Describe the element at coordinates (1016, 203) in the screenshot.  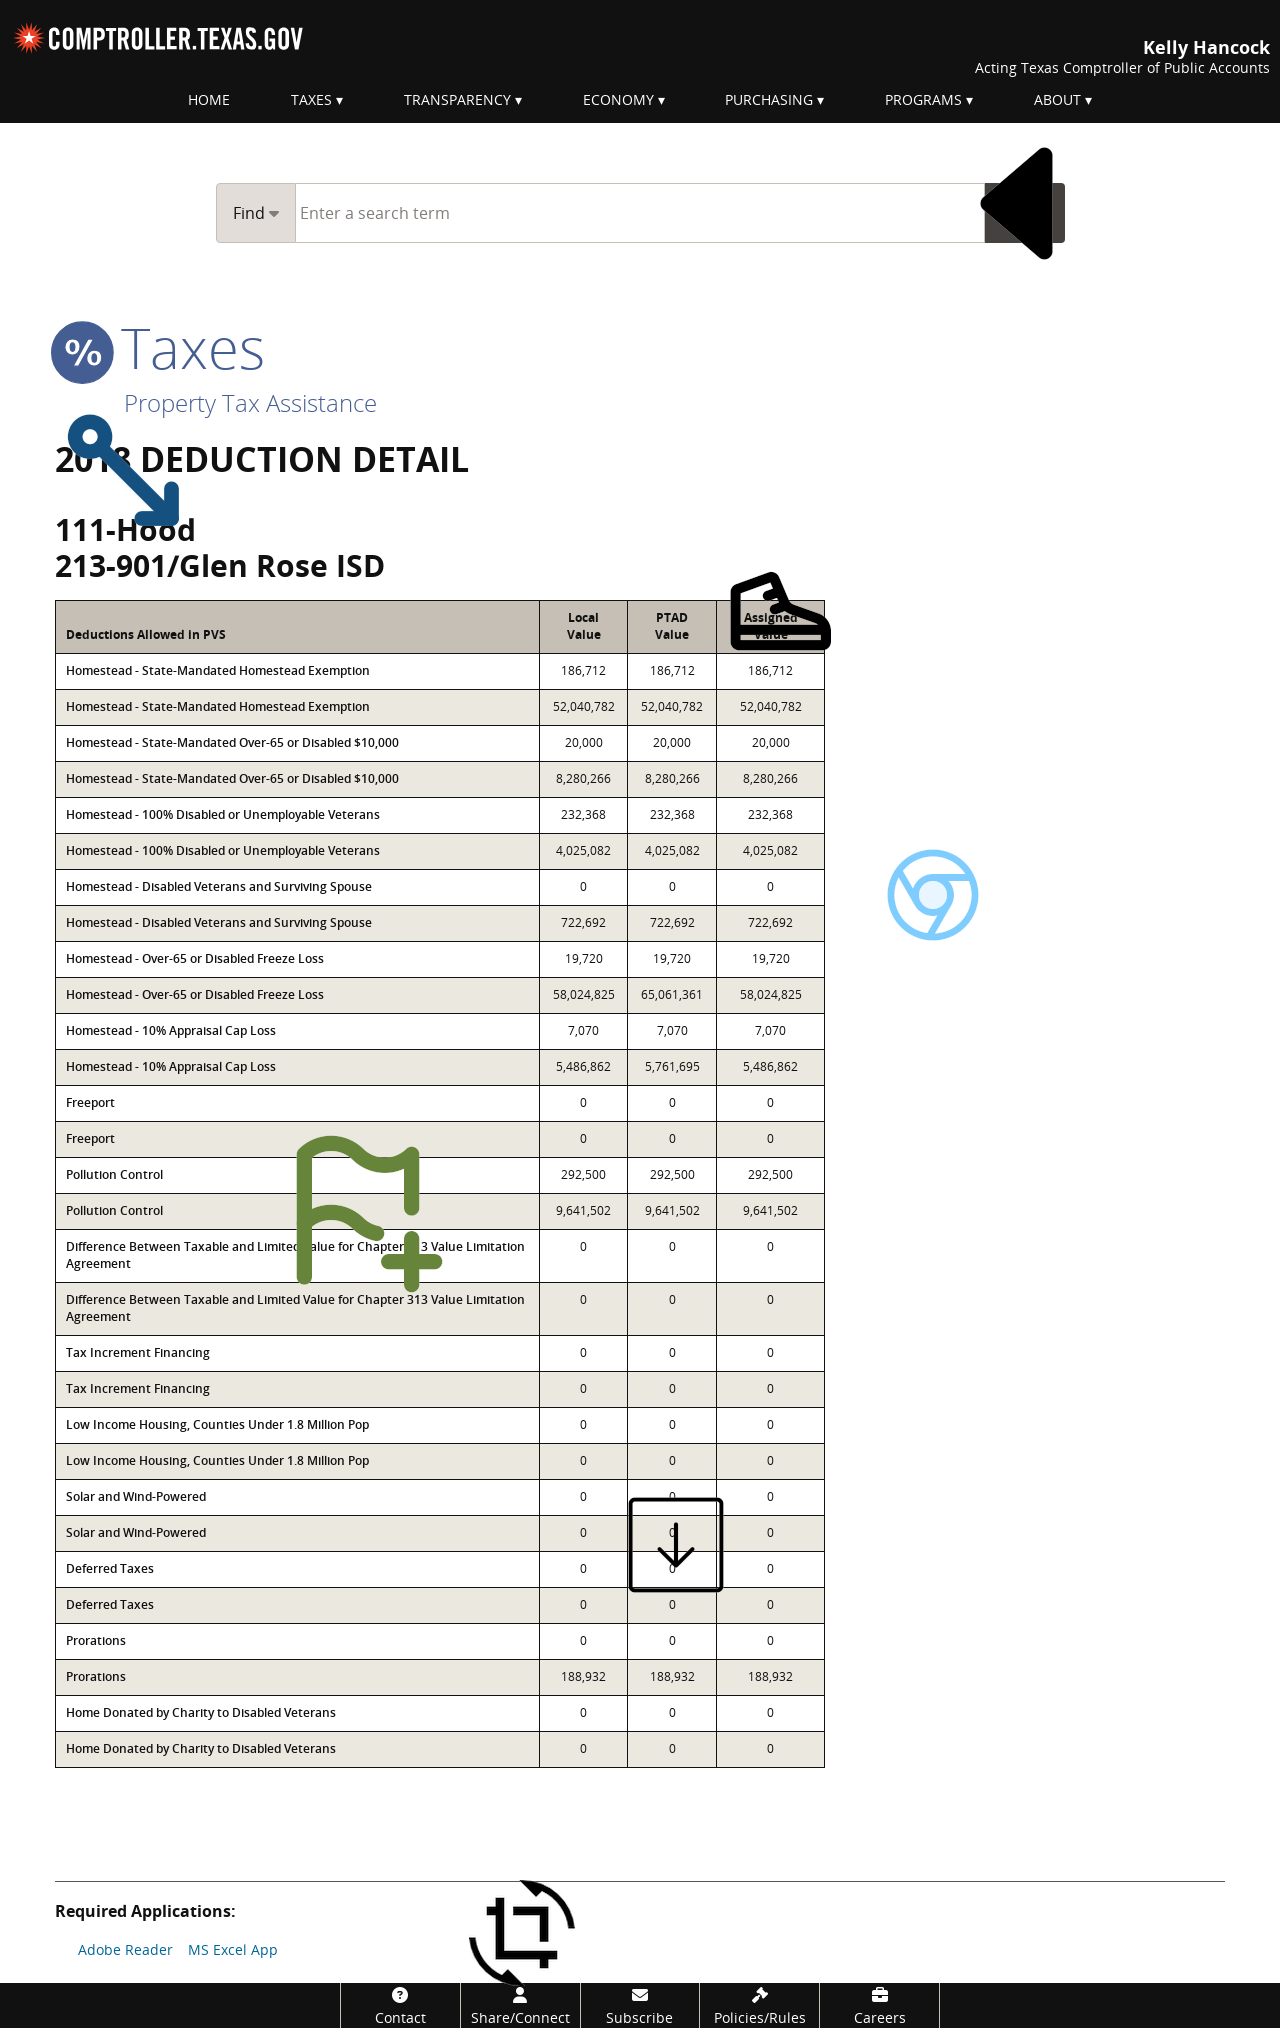
I see `go back to the previous screen` at that location.